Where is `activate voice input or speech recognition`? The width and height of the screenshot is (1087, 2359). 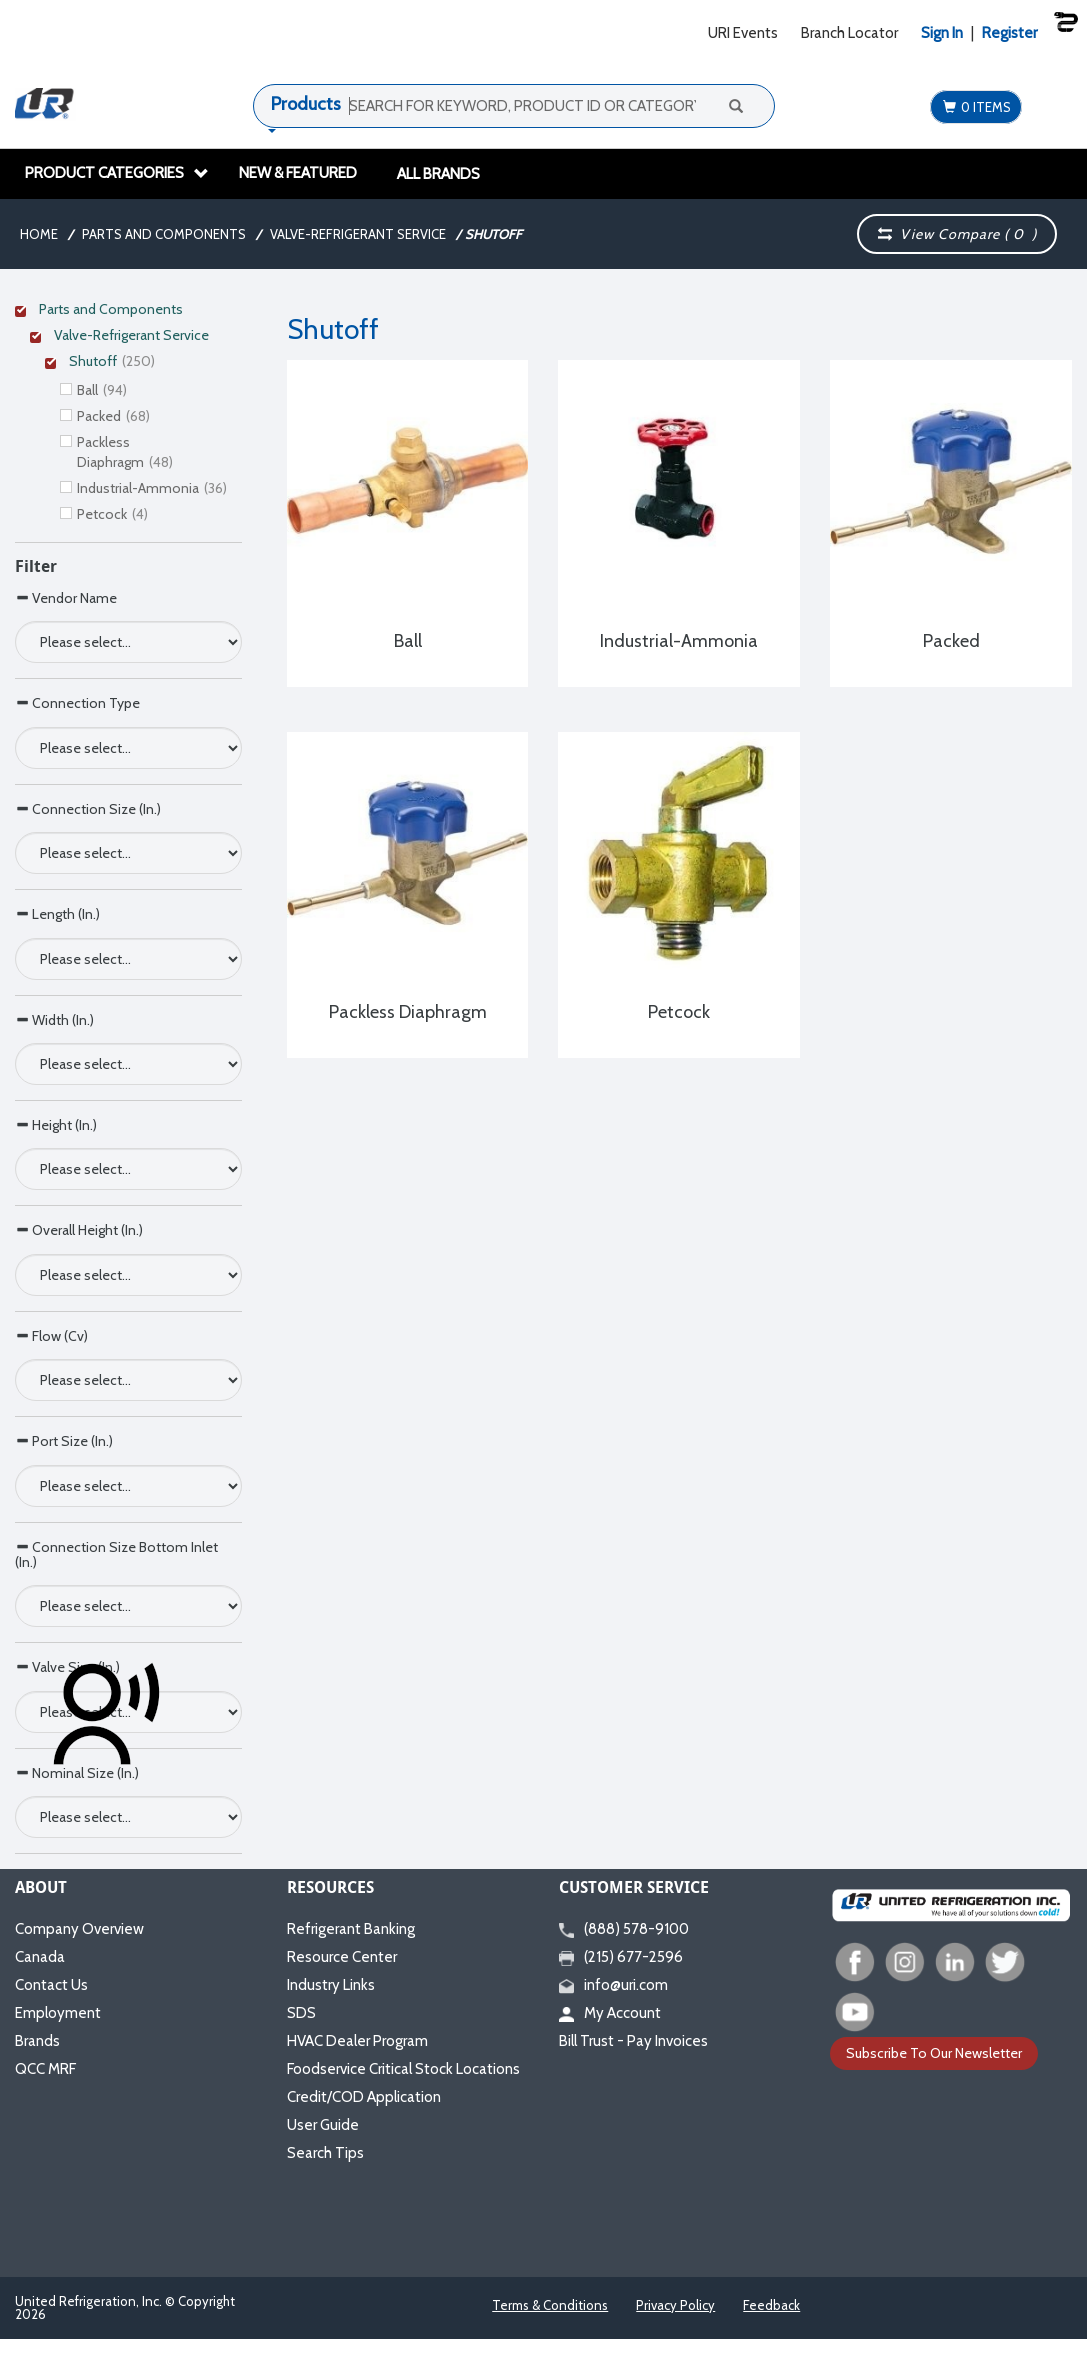
activate voice input or speech recognition is located at coordinates (106, 1716).